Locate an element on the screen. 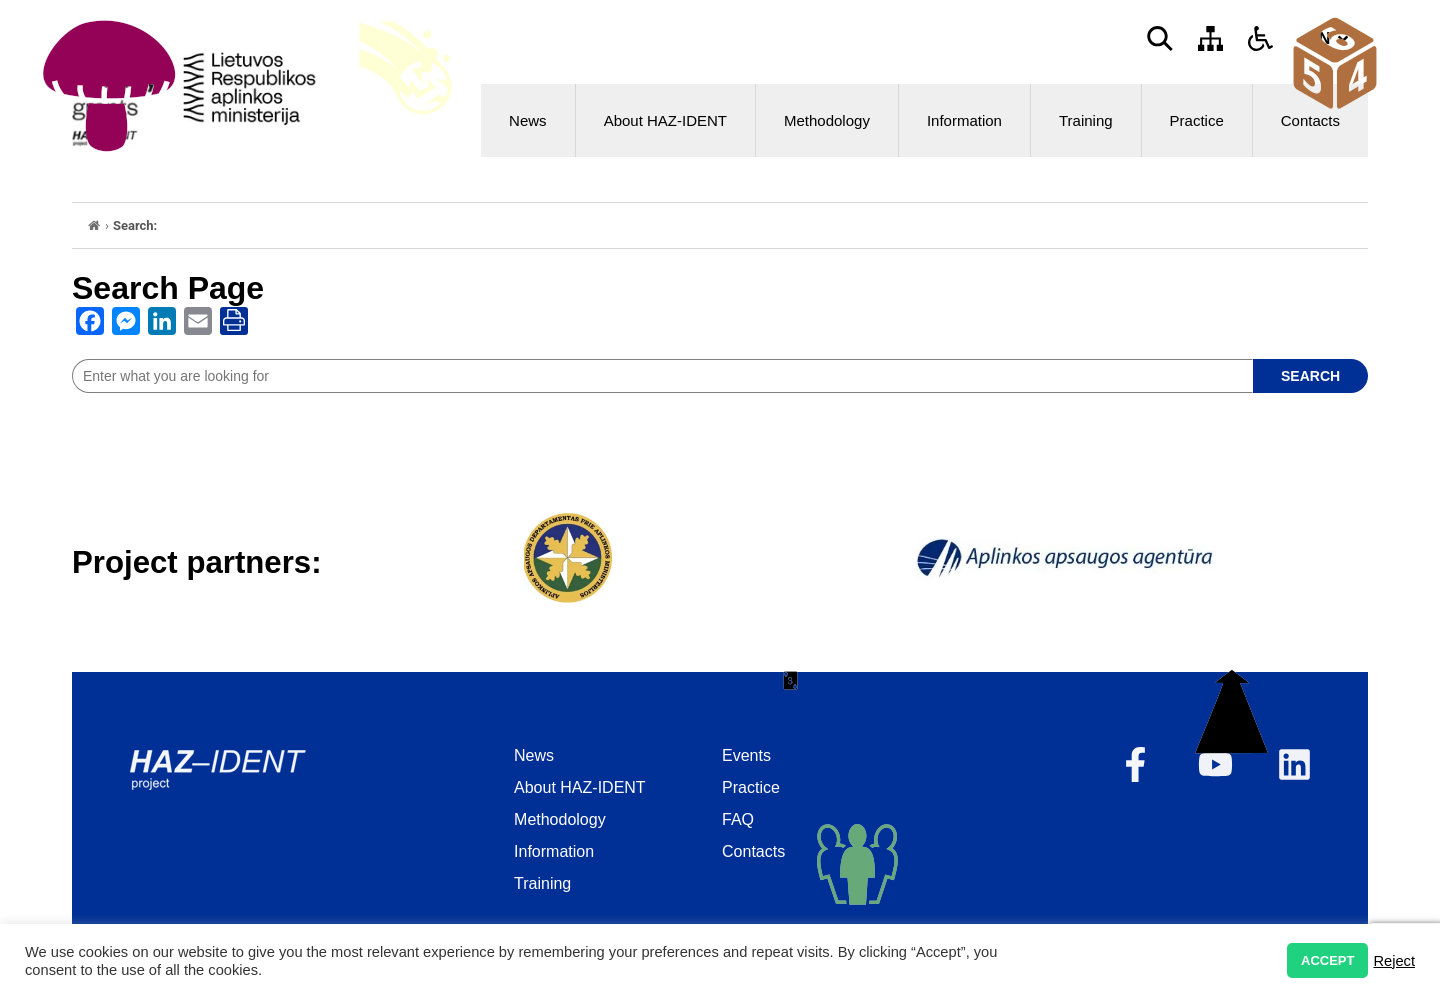  mushroom power-up or collectible item is located at coordinates (108, 84).